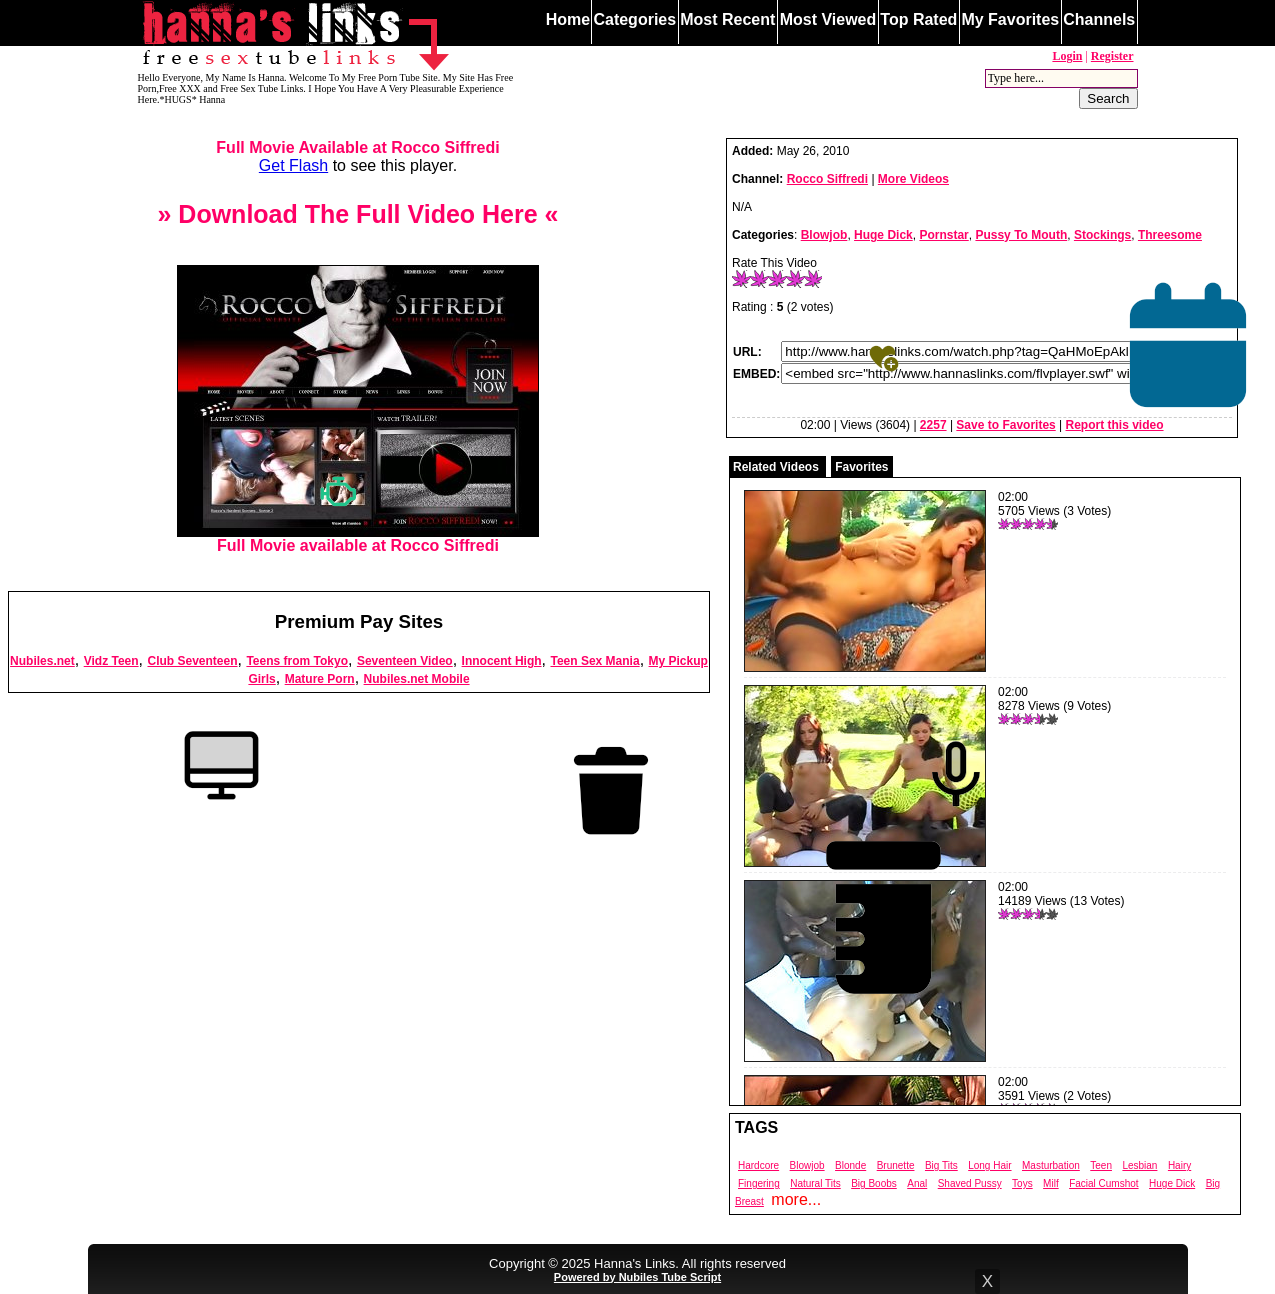  Describe the element at coordinates (338, 492) in the screenshot. I see `check engine or vehicle diagnostics` at that location.